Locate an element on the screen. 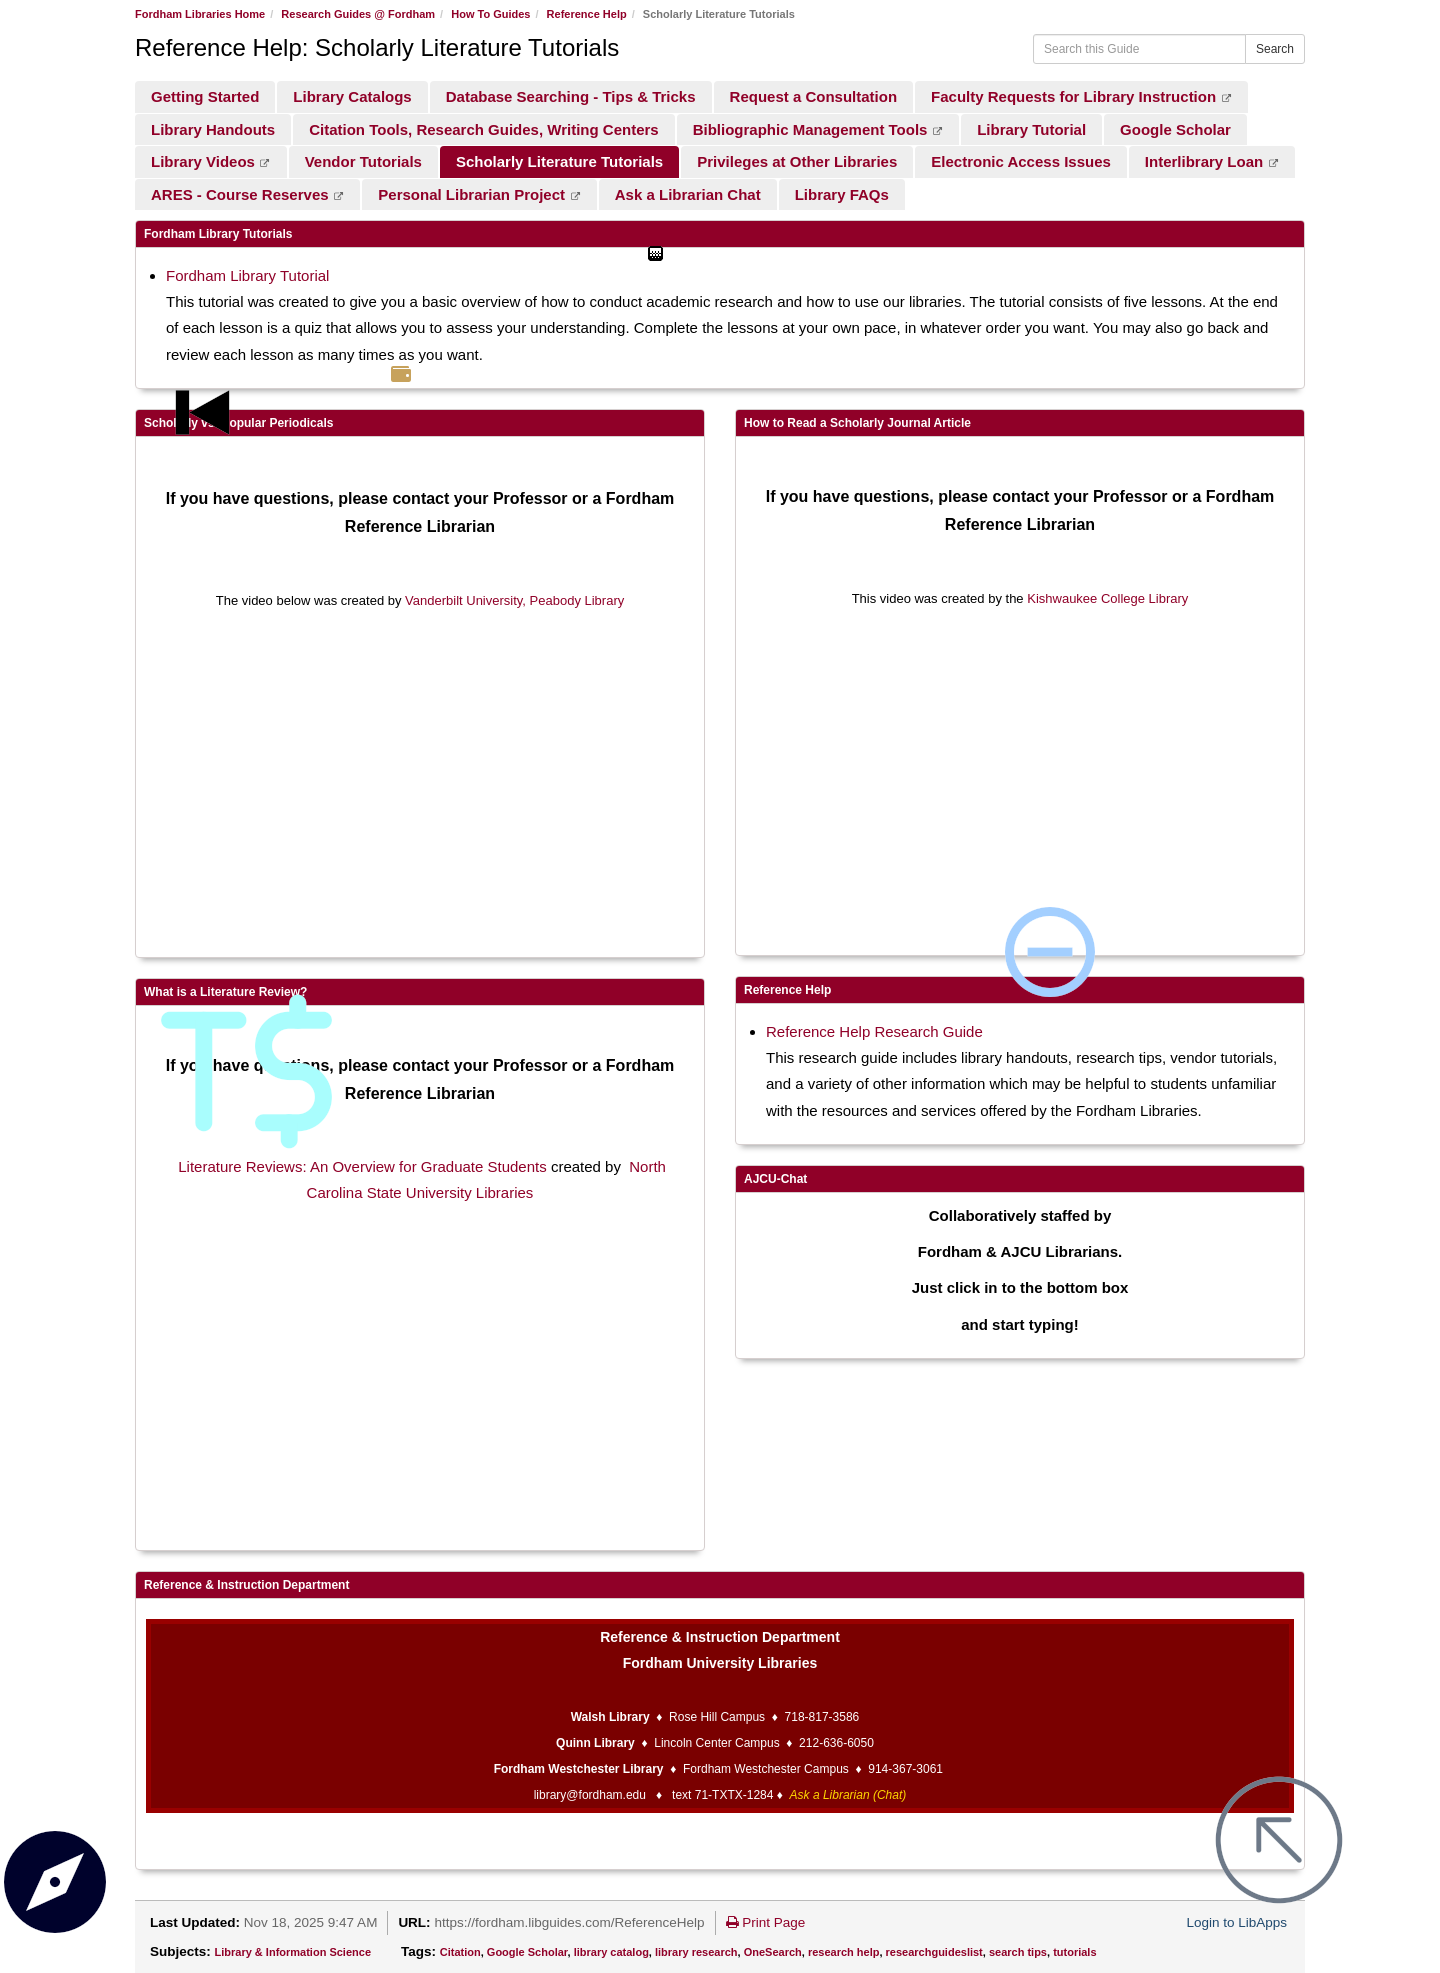 This screenshot has height=1973, width=1440. explore nearby places or content is located at coordinates (55, 1882).